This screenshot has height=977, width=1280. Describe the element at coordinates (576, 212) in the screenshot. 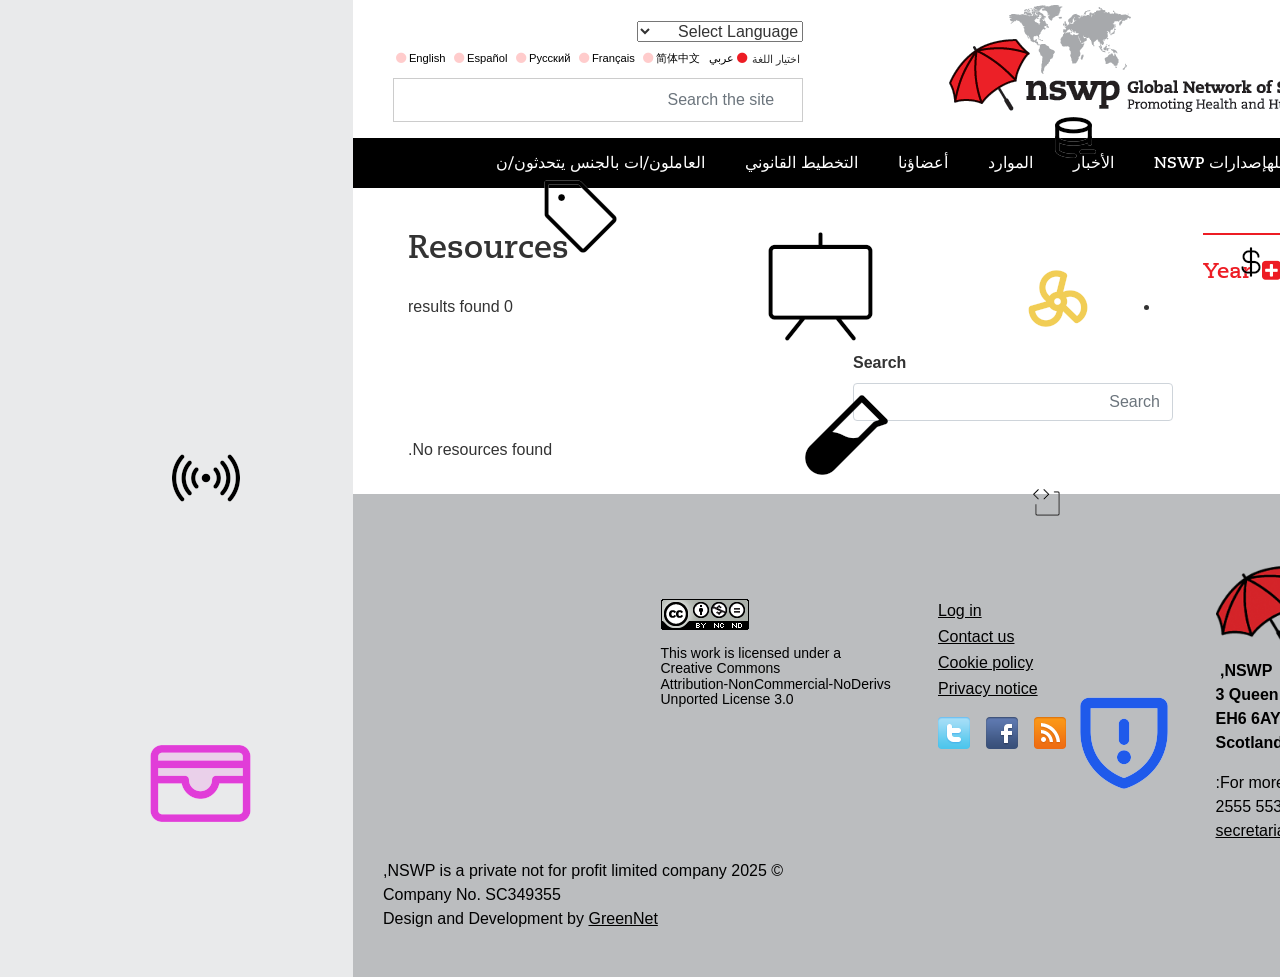

I see `add or manage tags` at that location.